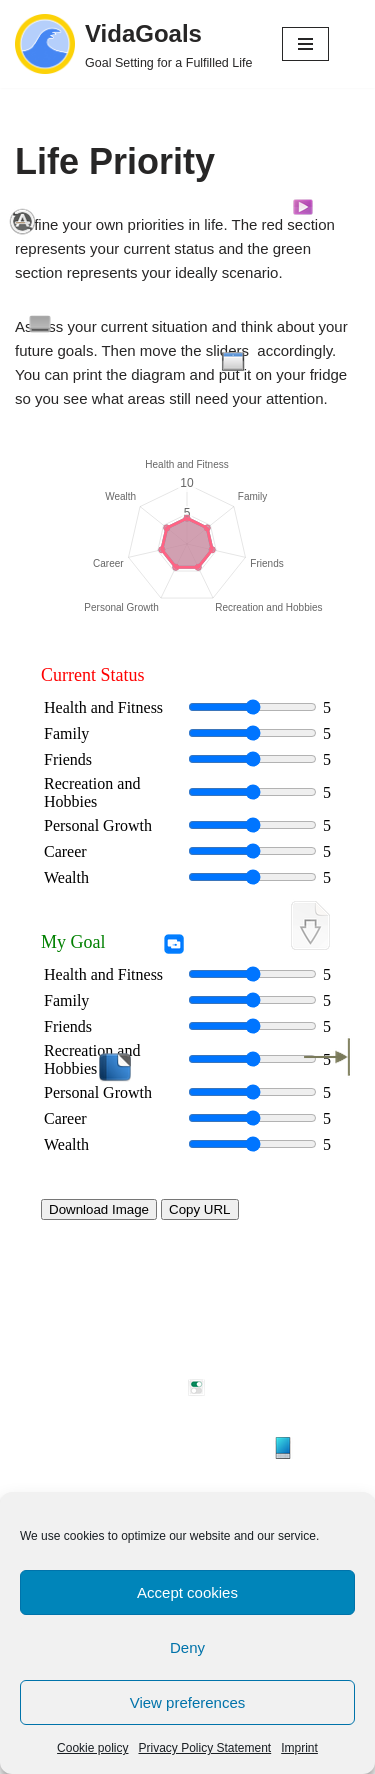 The width and height of the screenshot is (375, 1774). Describe the element at coordinates (22, 221) in the screenshot. I see `open the software updater application` at that location.